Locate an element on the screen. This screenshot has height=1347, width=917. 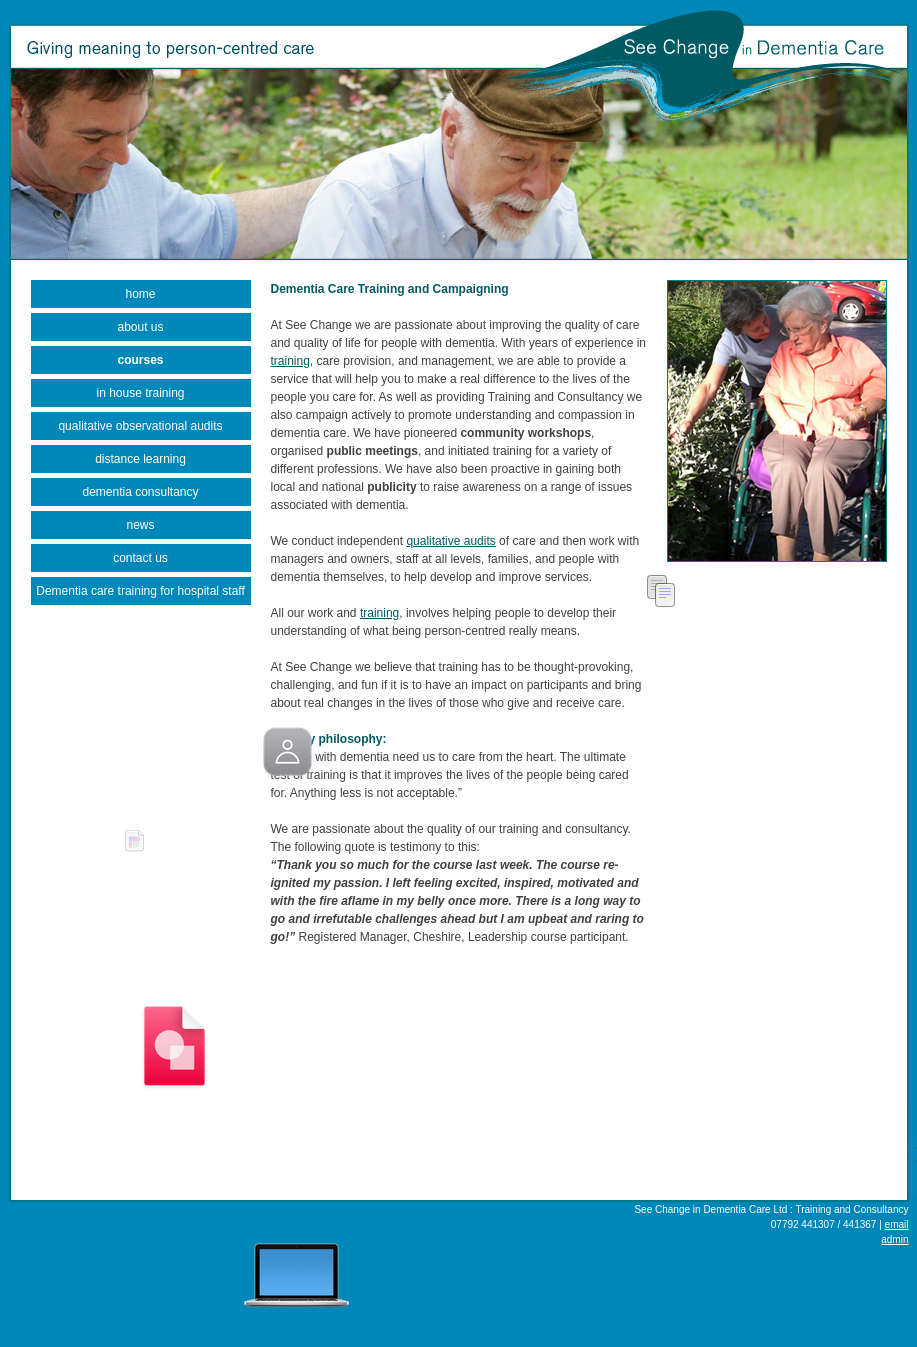
represents this macbook pro device in system settings is located at coordinates (296, 1268).